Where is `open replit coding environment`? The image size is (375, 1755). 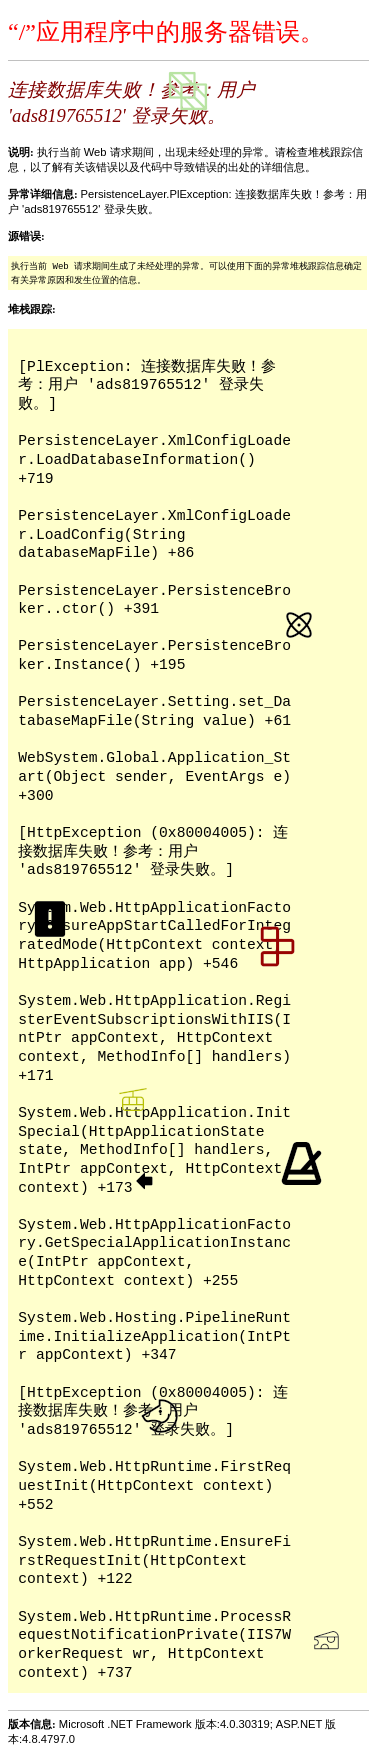 open replit coding environment is located at coordinates (274, 946).